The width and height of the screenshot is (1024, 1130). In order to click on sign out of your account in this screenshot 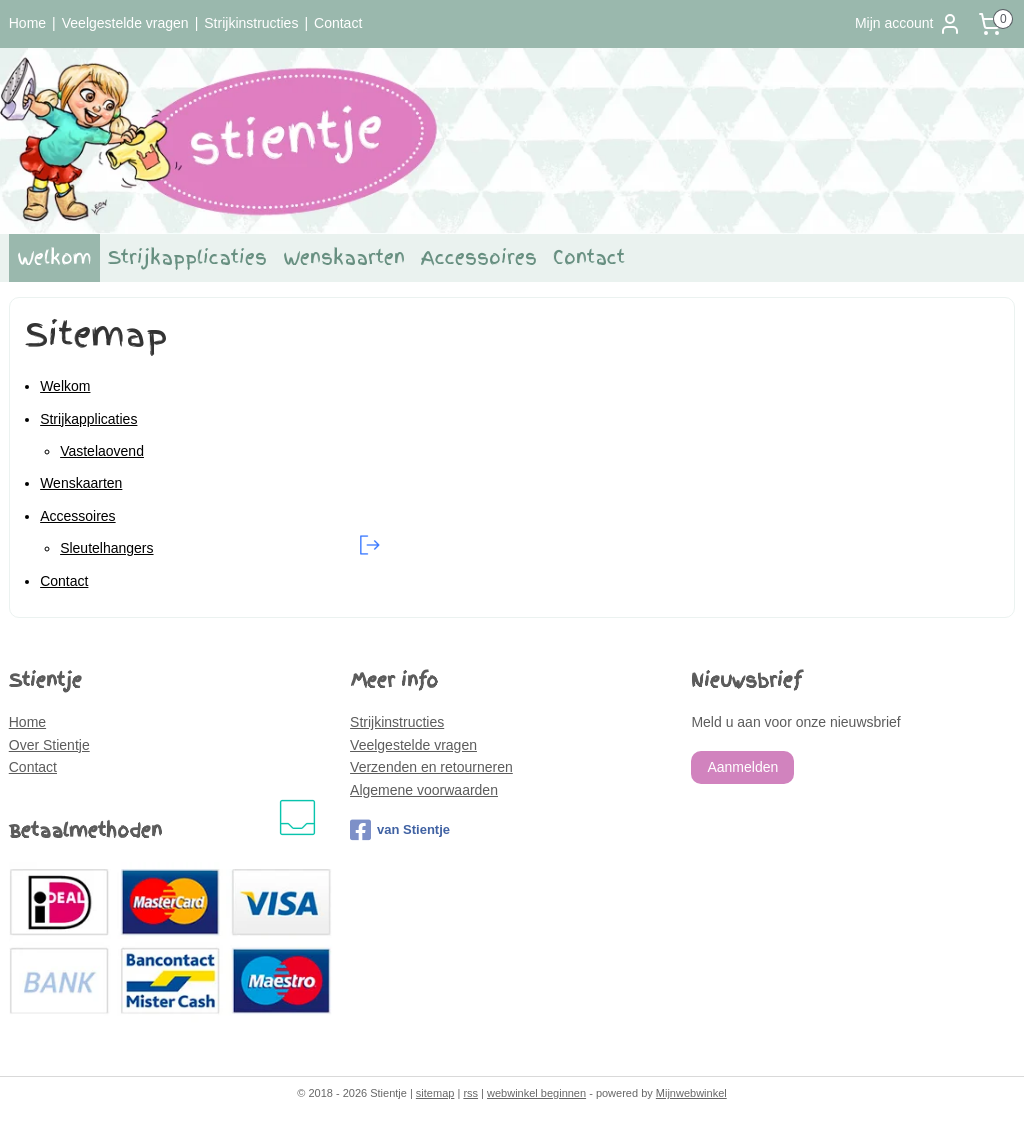, I will do `click(369, 545)`.